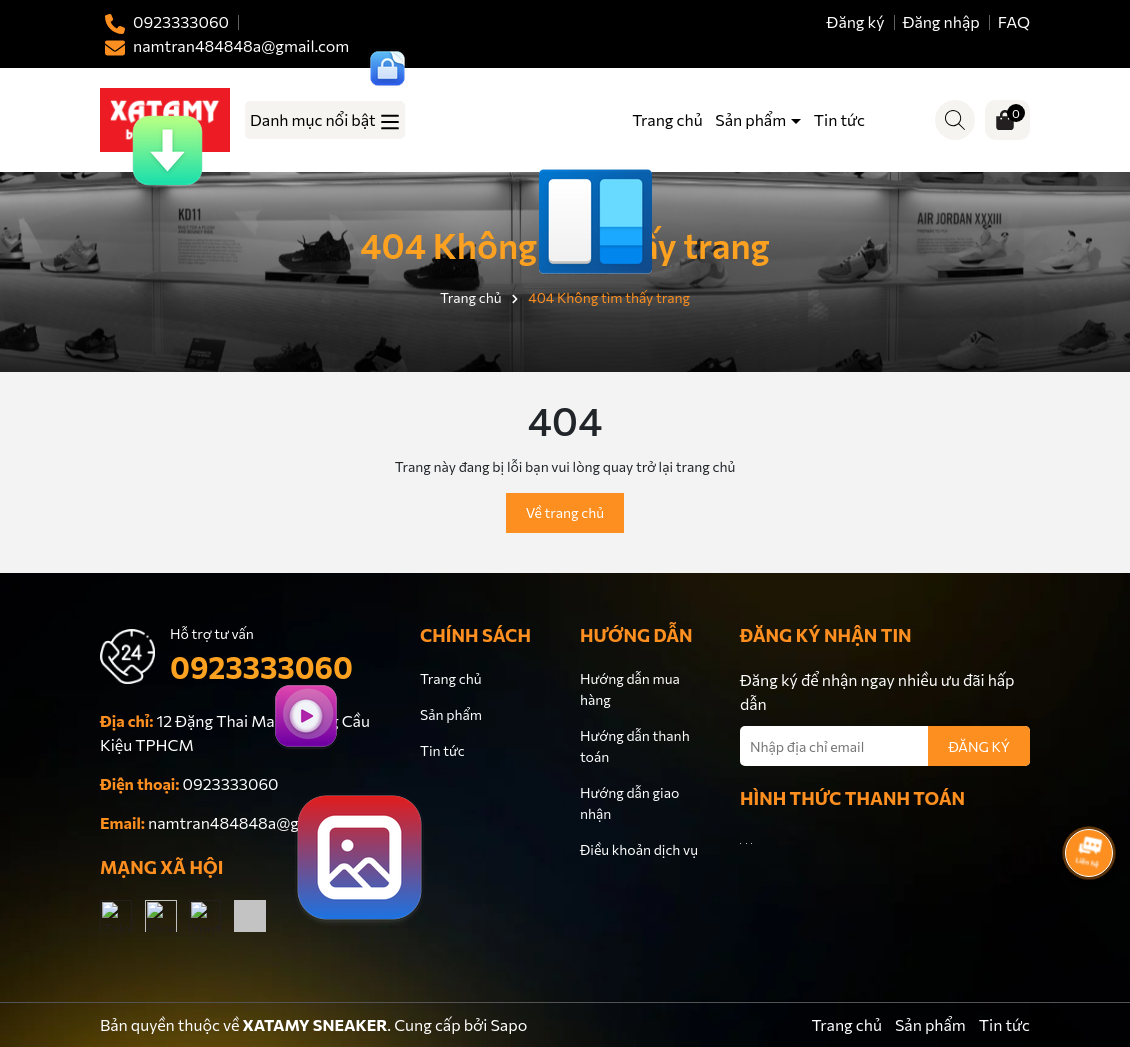 This screenshot has height=1047, width=1130. Describe the element at coordinates (306, 716) in the screenshot. I see `open mpv media player` at that location.